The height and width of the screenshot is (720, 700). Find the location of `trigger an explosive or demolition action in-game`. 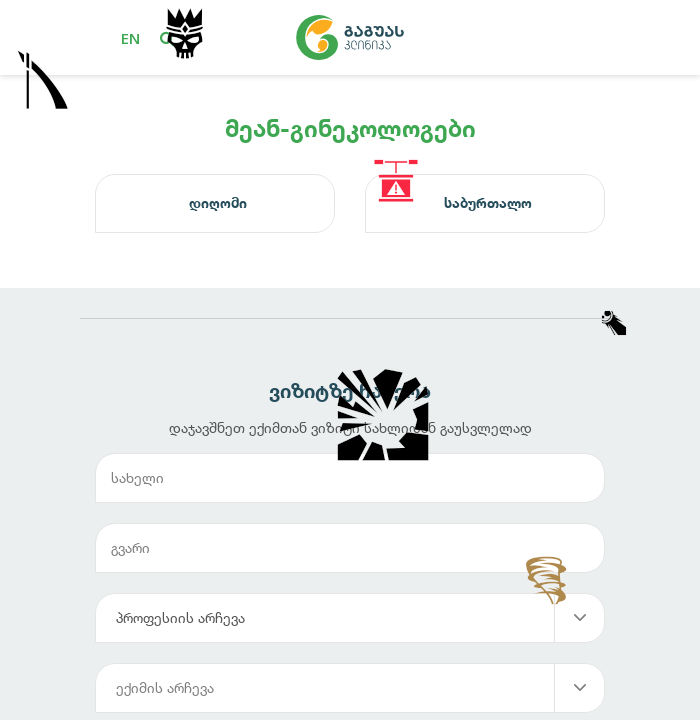

trigger an explosive or demolition action in-game is located at coordinates (396, 180).